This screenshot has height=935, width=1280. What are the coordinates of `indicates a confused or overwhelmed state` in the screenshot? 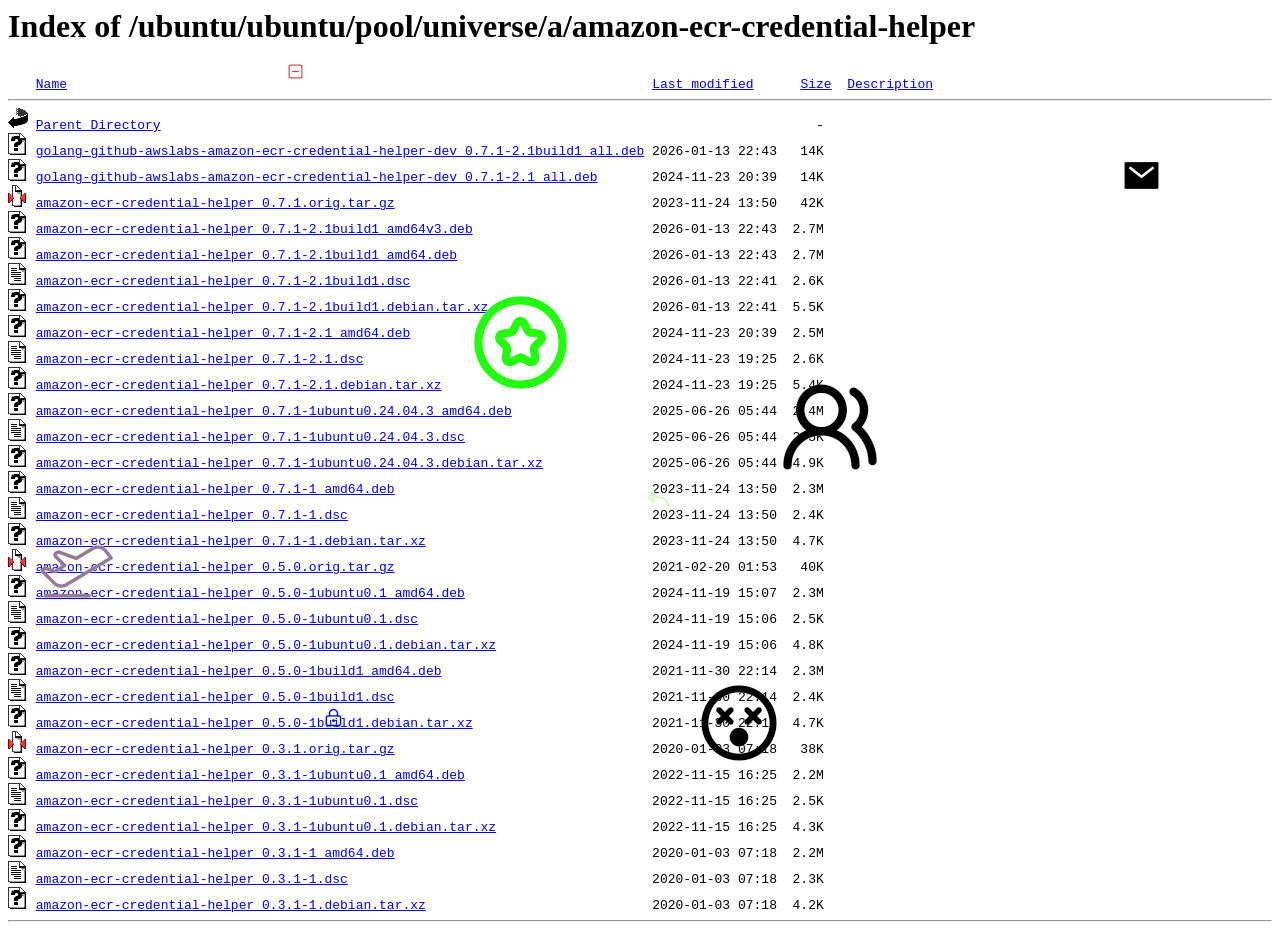 It's located at (739, 723).